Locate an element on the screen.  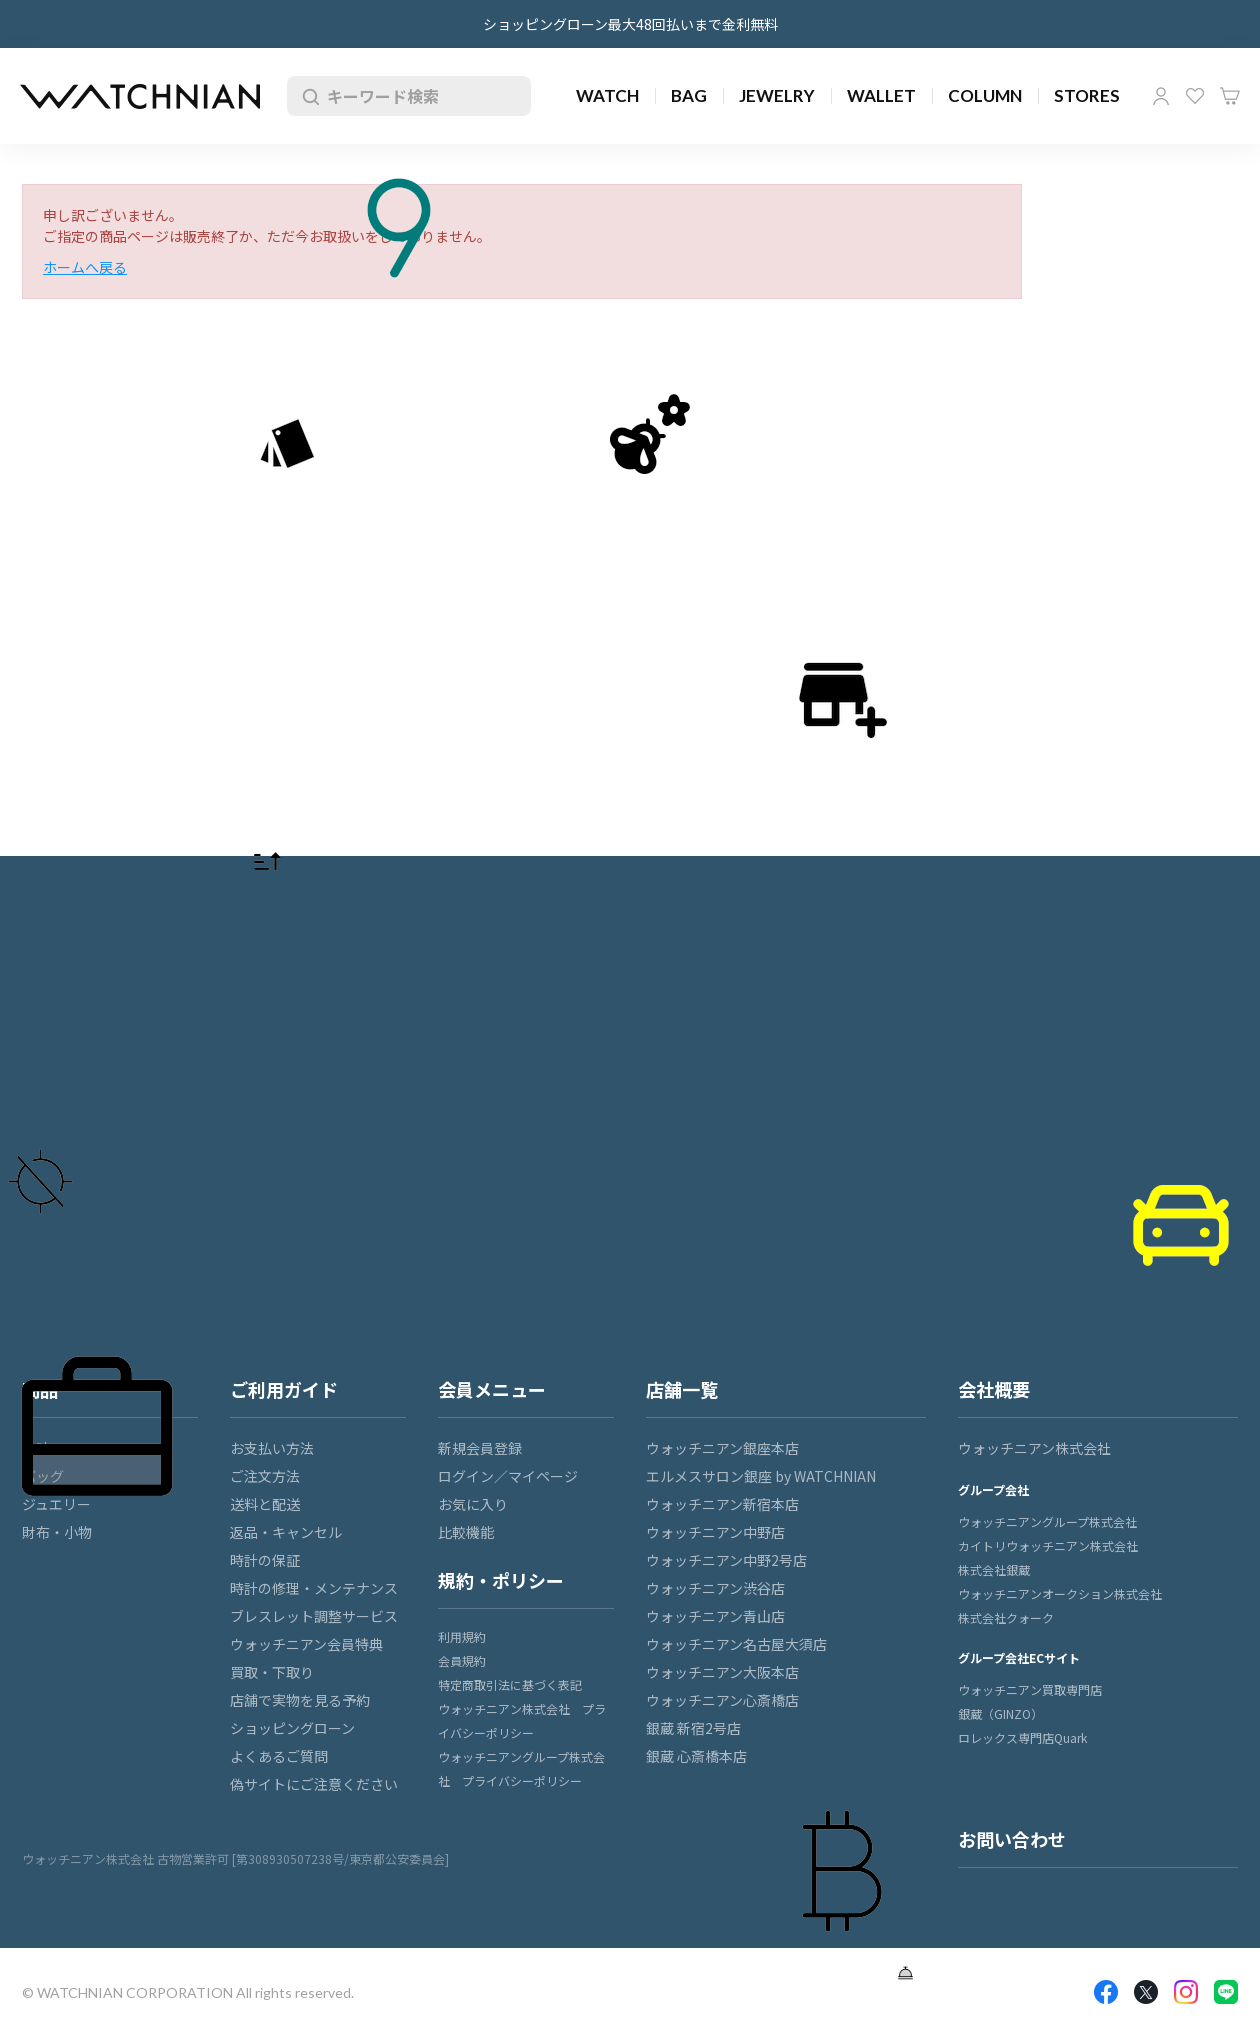
location services disabled is located at coordinates (40, 1181).